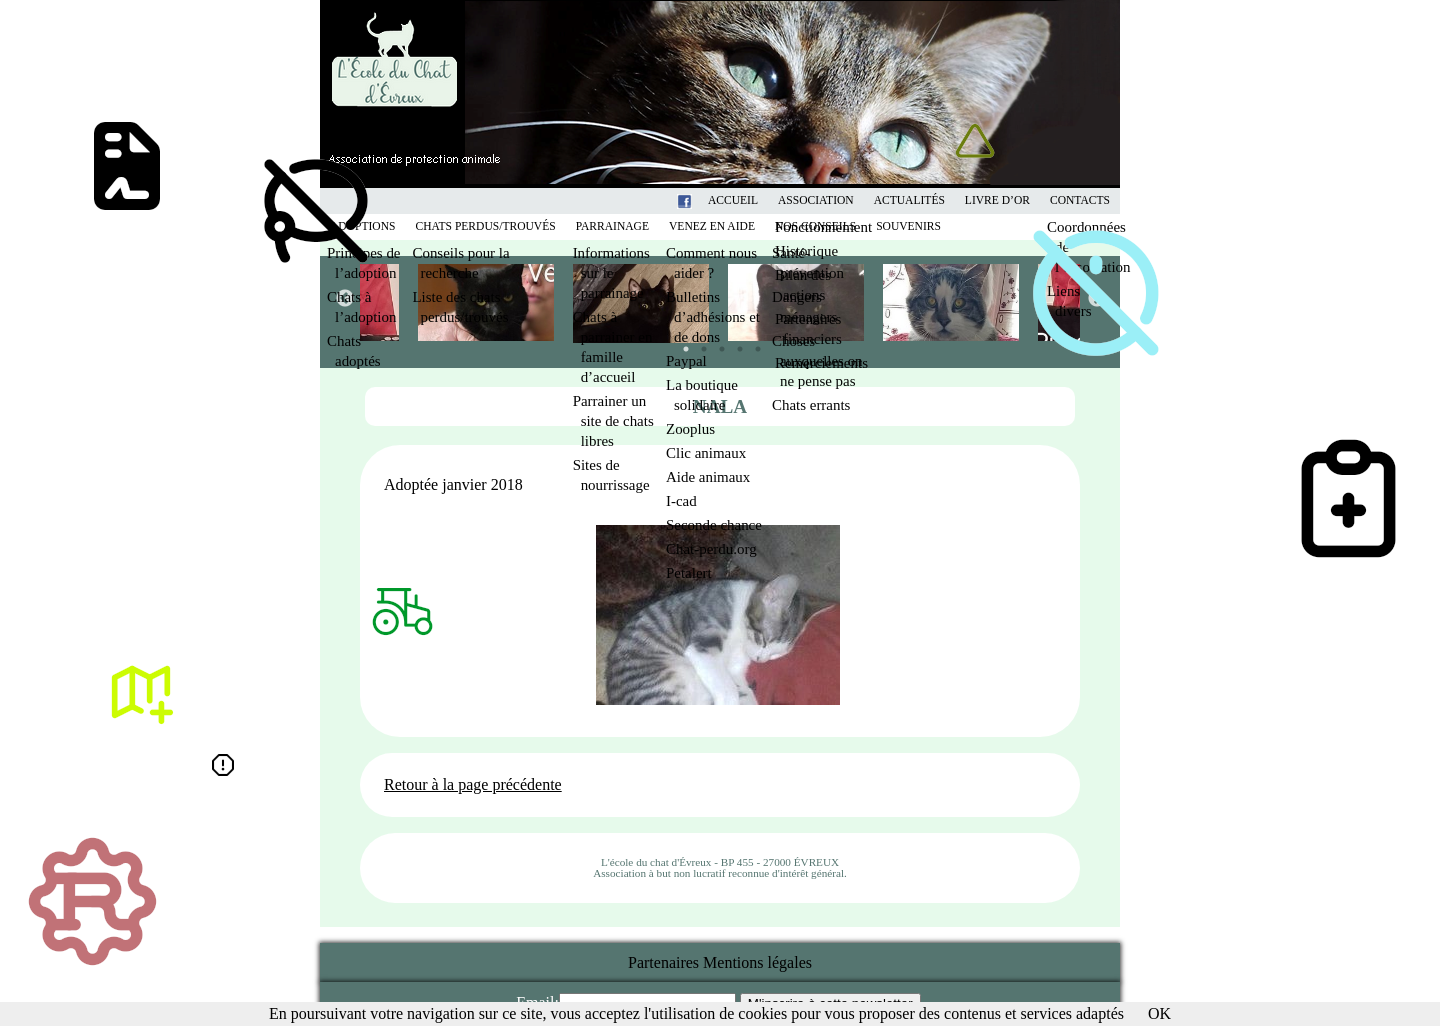  What do you see at coordinates (127, 166) in the screenshot?
I see `view or sign a contract document` at bounding box center [127, 166].